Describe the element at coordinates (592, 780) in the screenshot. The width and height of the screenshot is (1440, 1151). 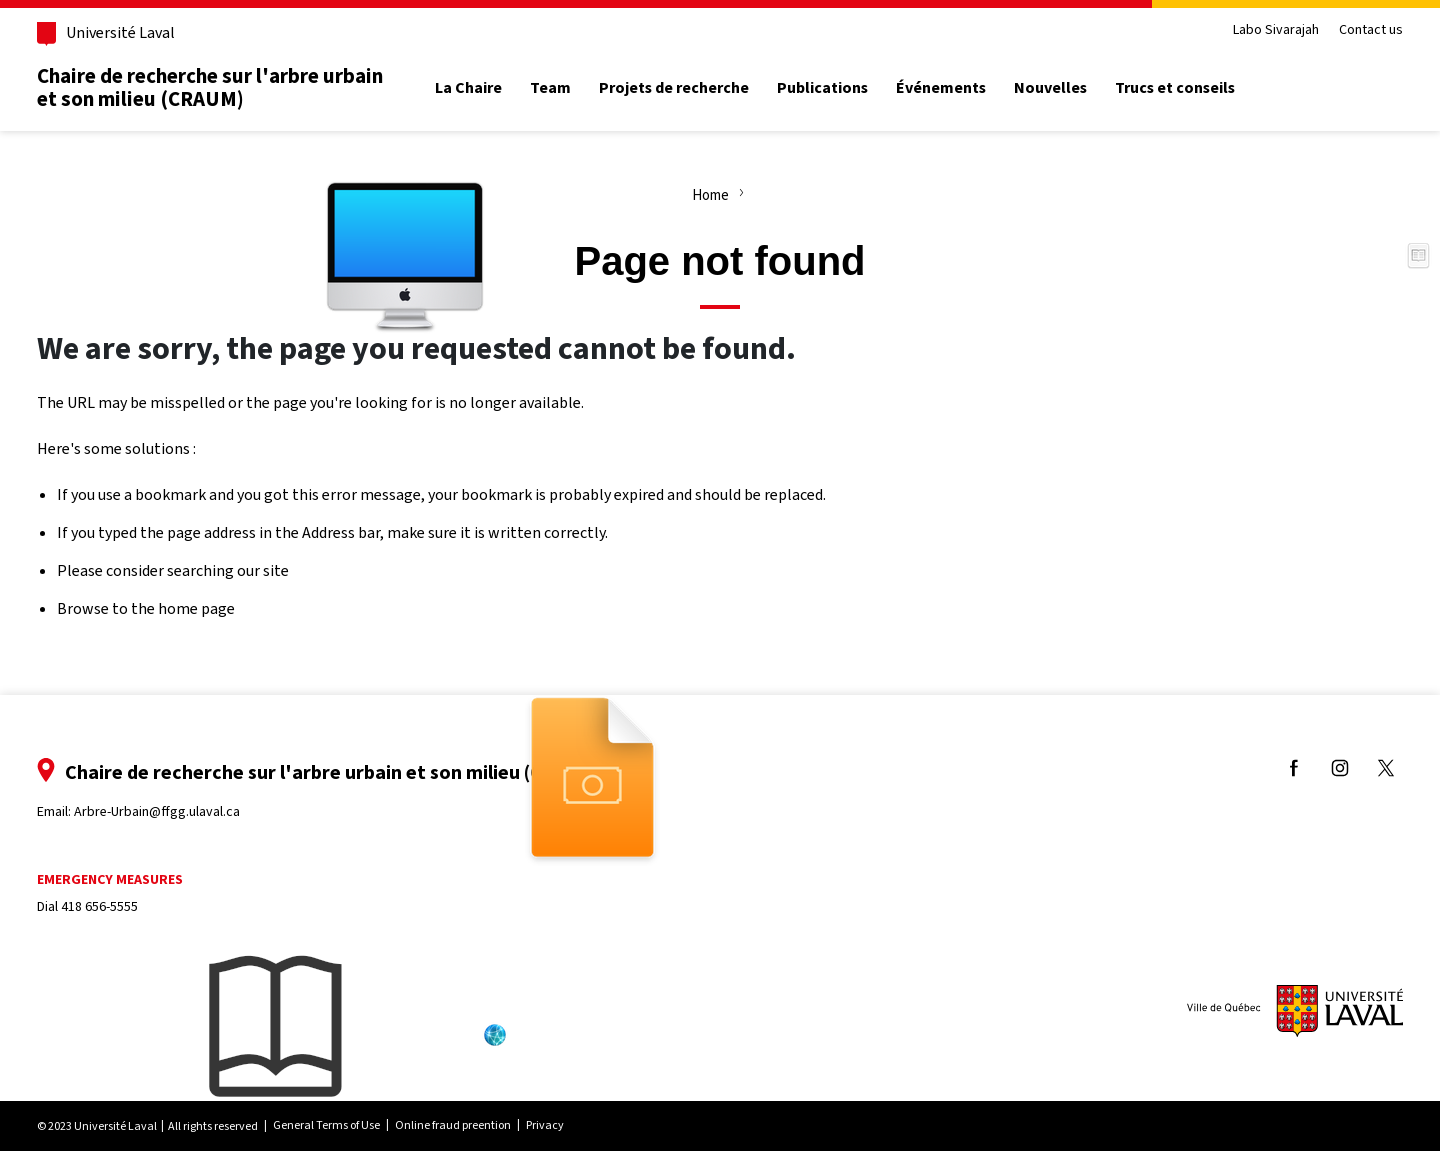
I see `a sketchbook or graphics file` at that location.